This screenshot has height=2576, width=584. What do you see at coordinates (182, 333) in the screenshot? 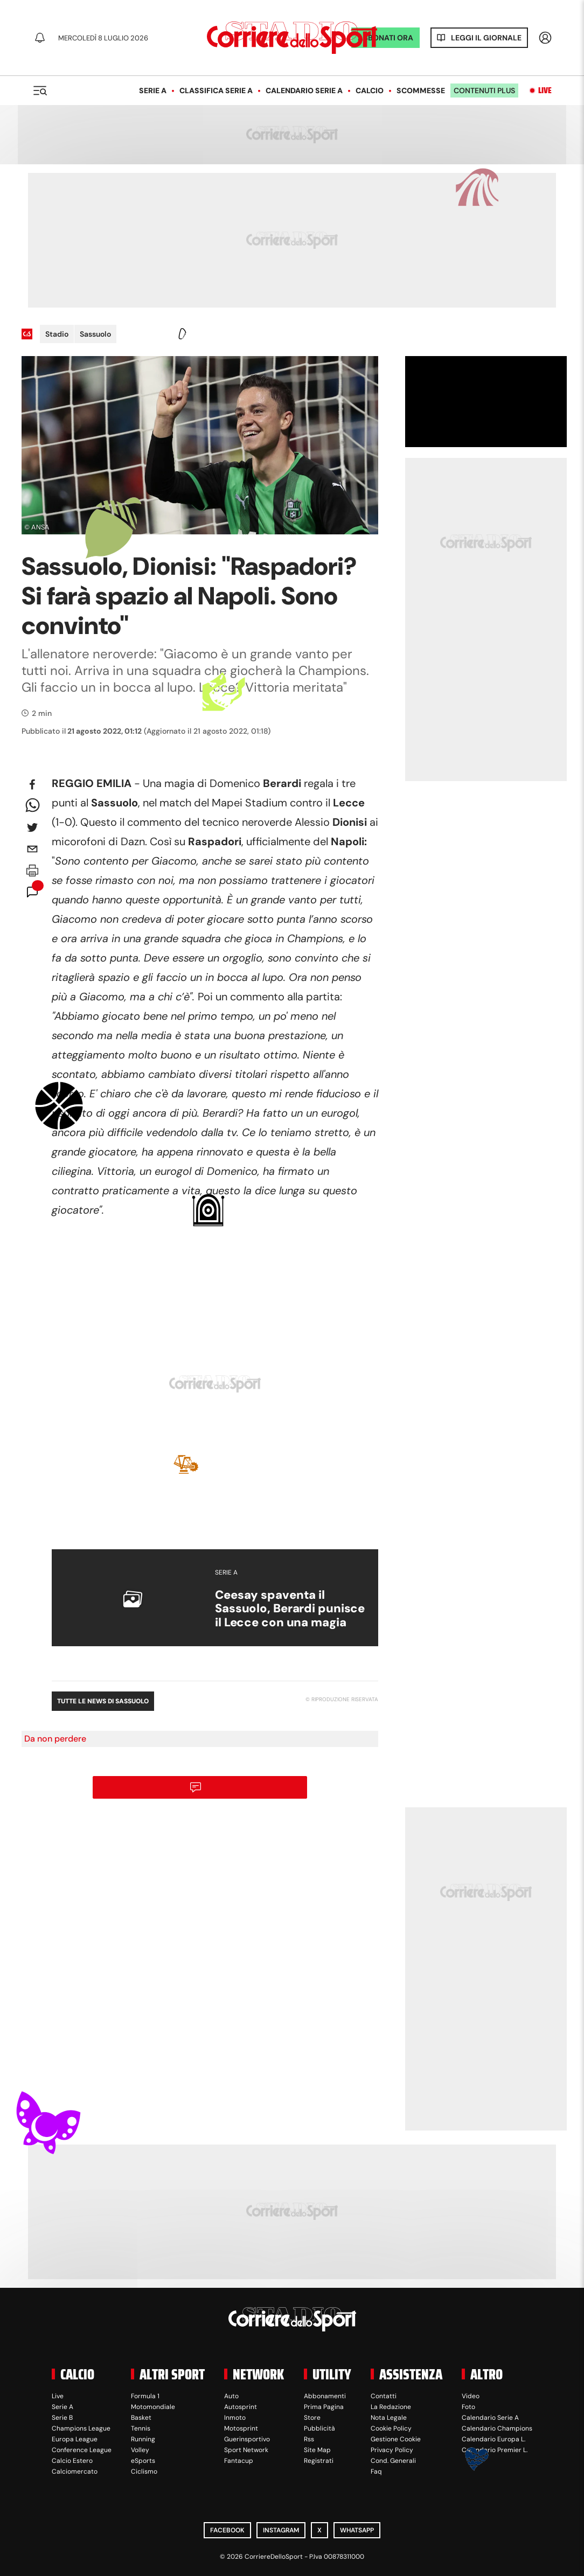
I see `climbing or outdoor gear category` at bounding box center [182, 333].